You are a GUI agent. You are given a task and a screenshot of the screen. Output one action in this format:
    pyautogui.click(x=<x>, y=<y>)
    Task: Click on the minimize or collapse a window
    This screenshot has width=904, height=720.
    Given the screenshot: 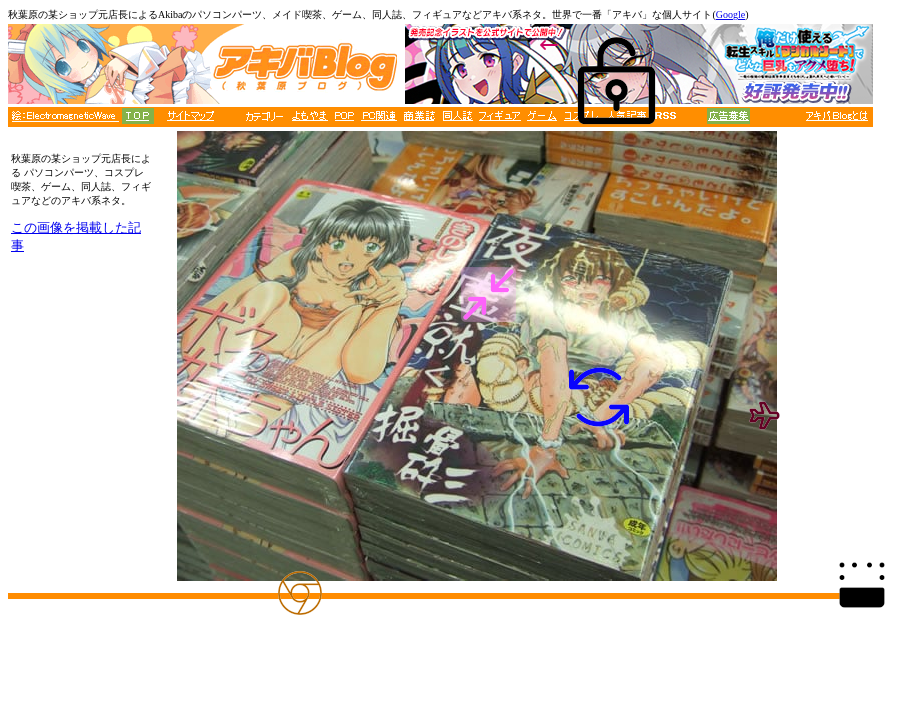 What is the action you would take?
    pyautogui.click(x=488, y=294)
    